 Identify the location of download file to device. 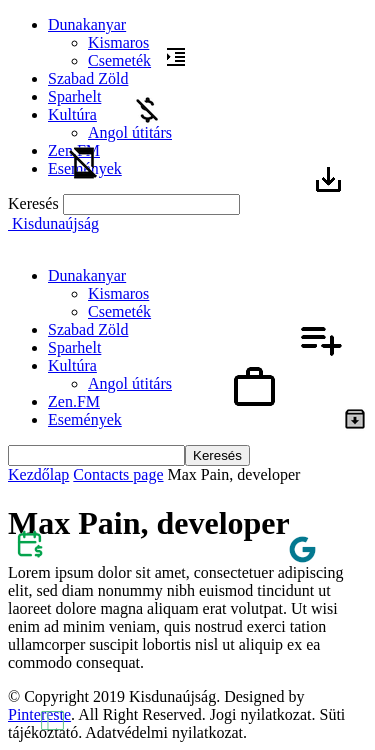
(328, 179).